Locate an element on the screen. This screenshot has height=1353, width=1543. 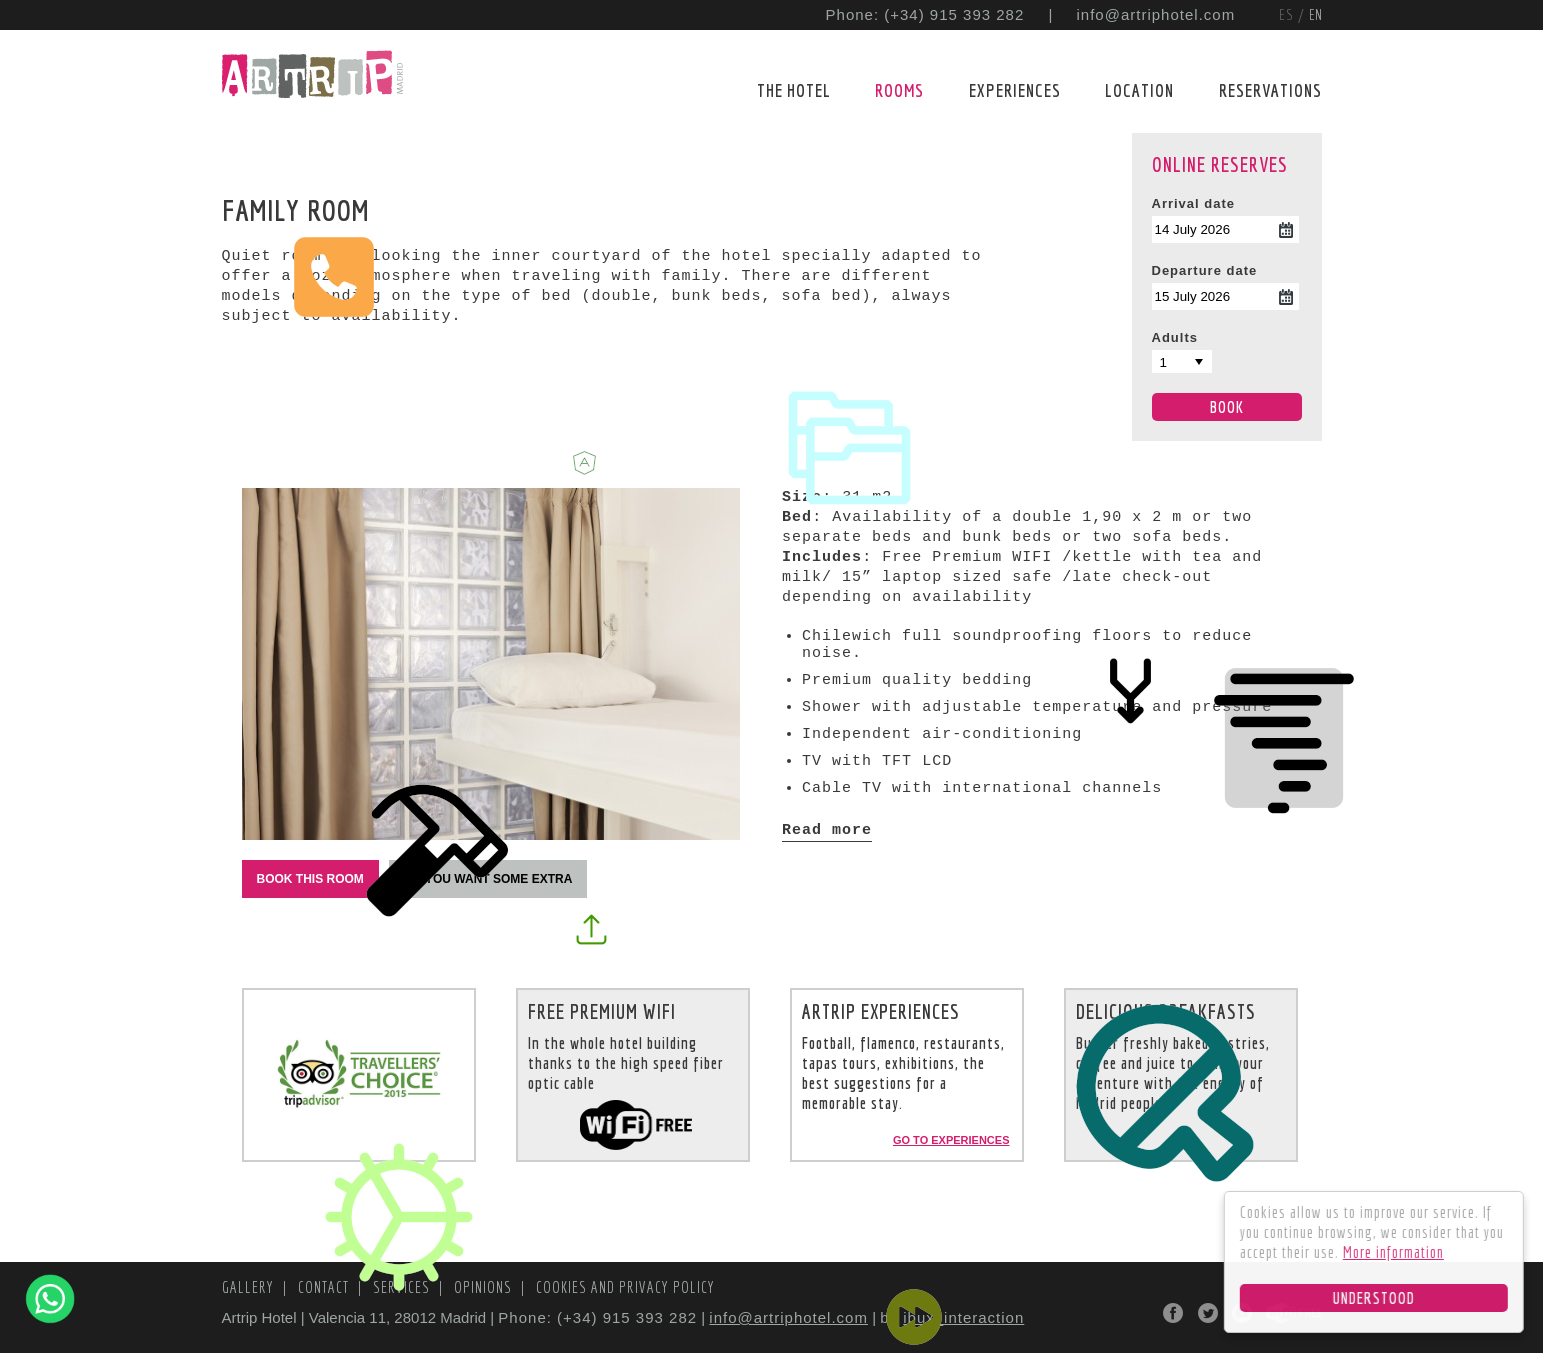
upload a file or document is located at coordinates (591, 929).